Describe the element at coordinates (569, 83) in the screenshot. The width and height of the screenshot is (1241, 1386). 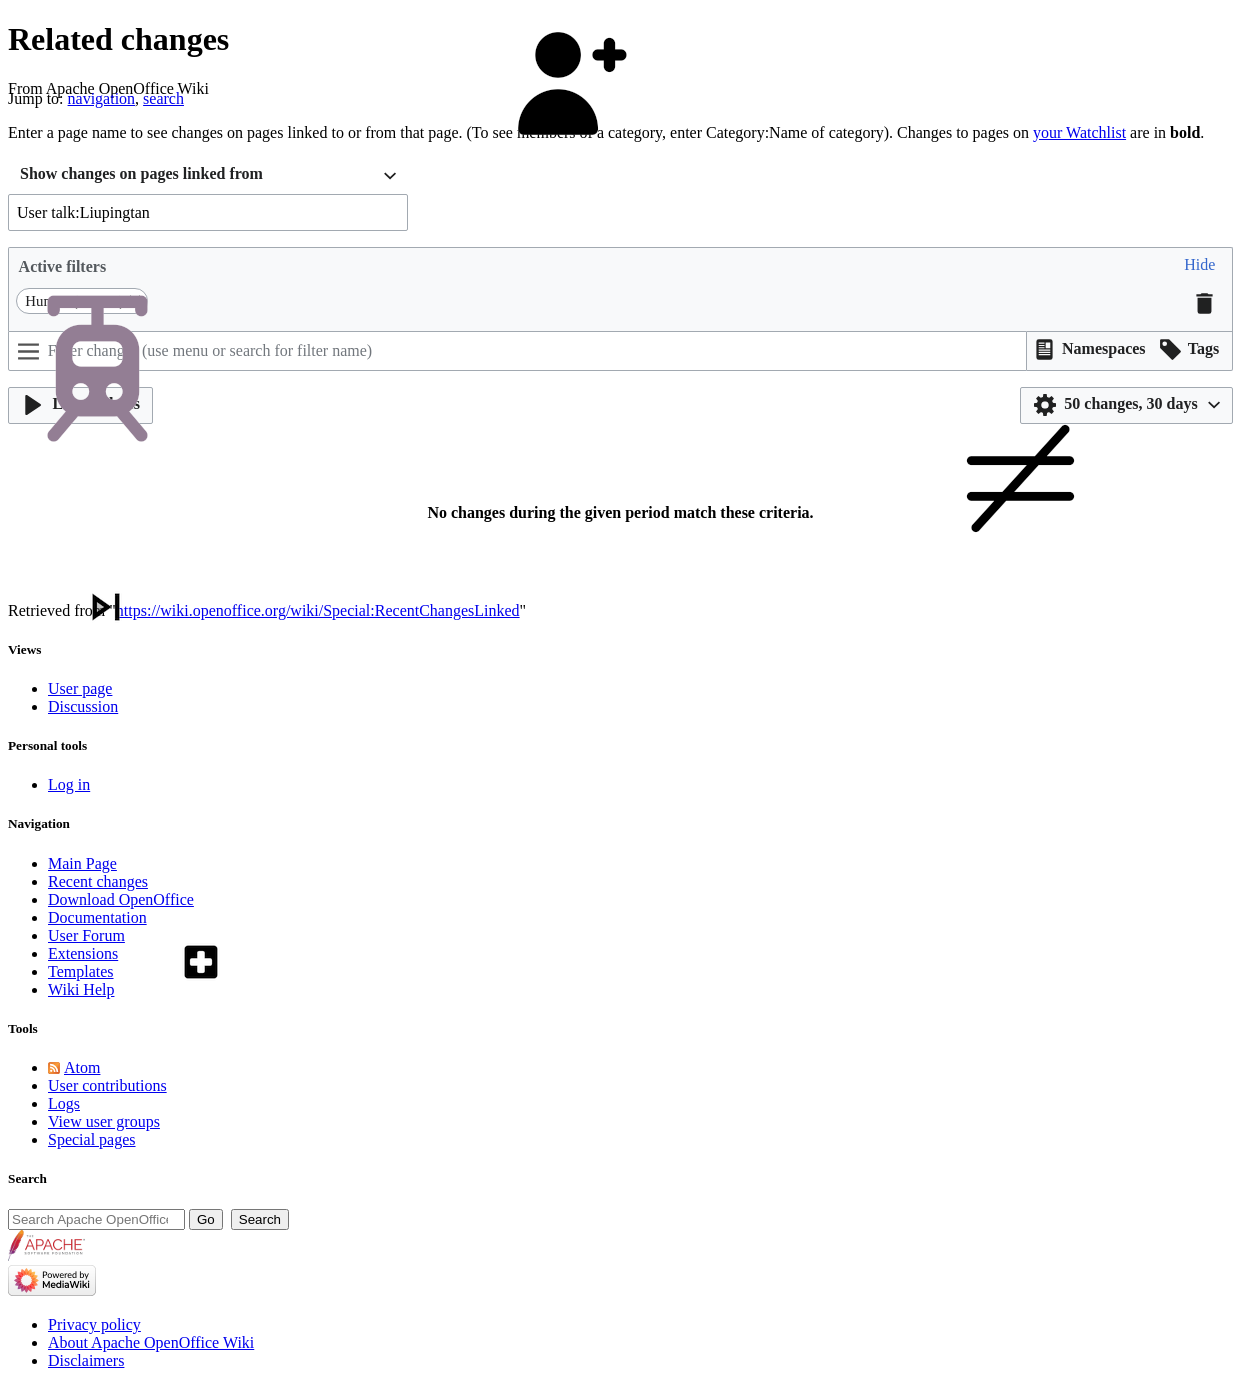
I see `add a new contact` at that location.